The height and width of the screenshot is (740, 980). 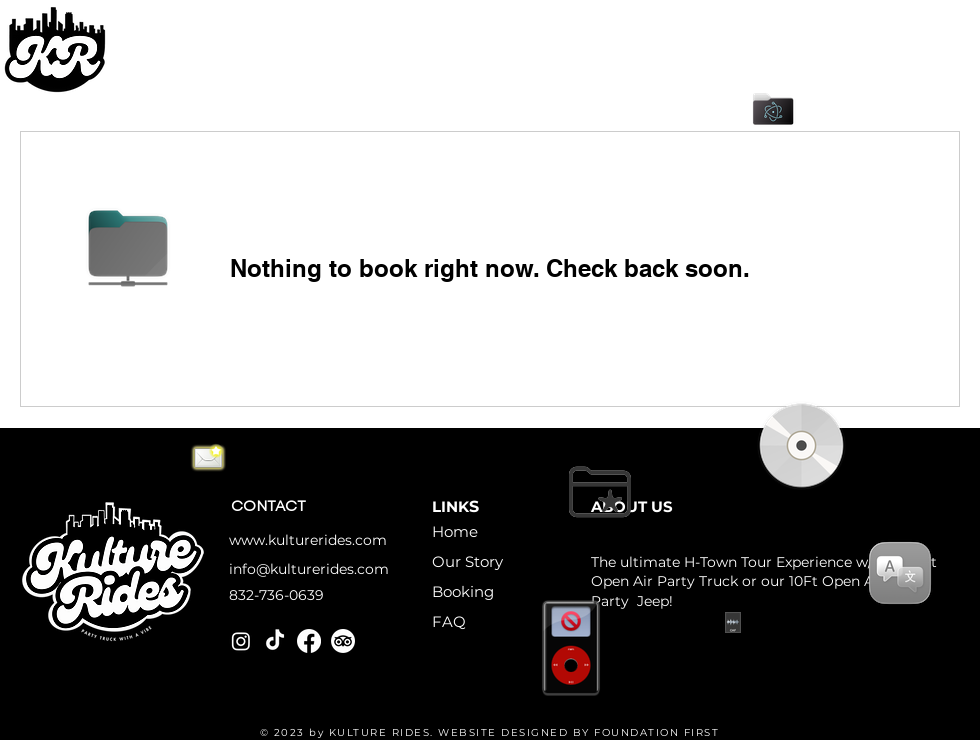 I want to click on a core audio format (.caf) file in GarageBand, so click(x=733, y=623).